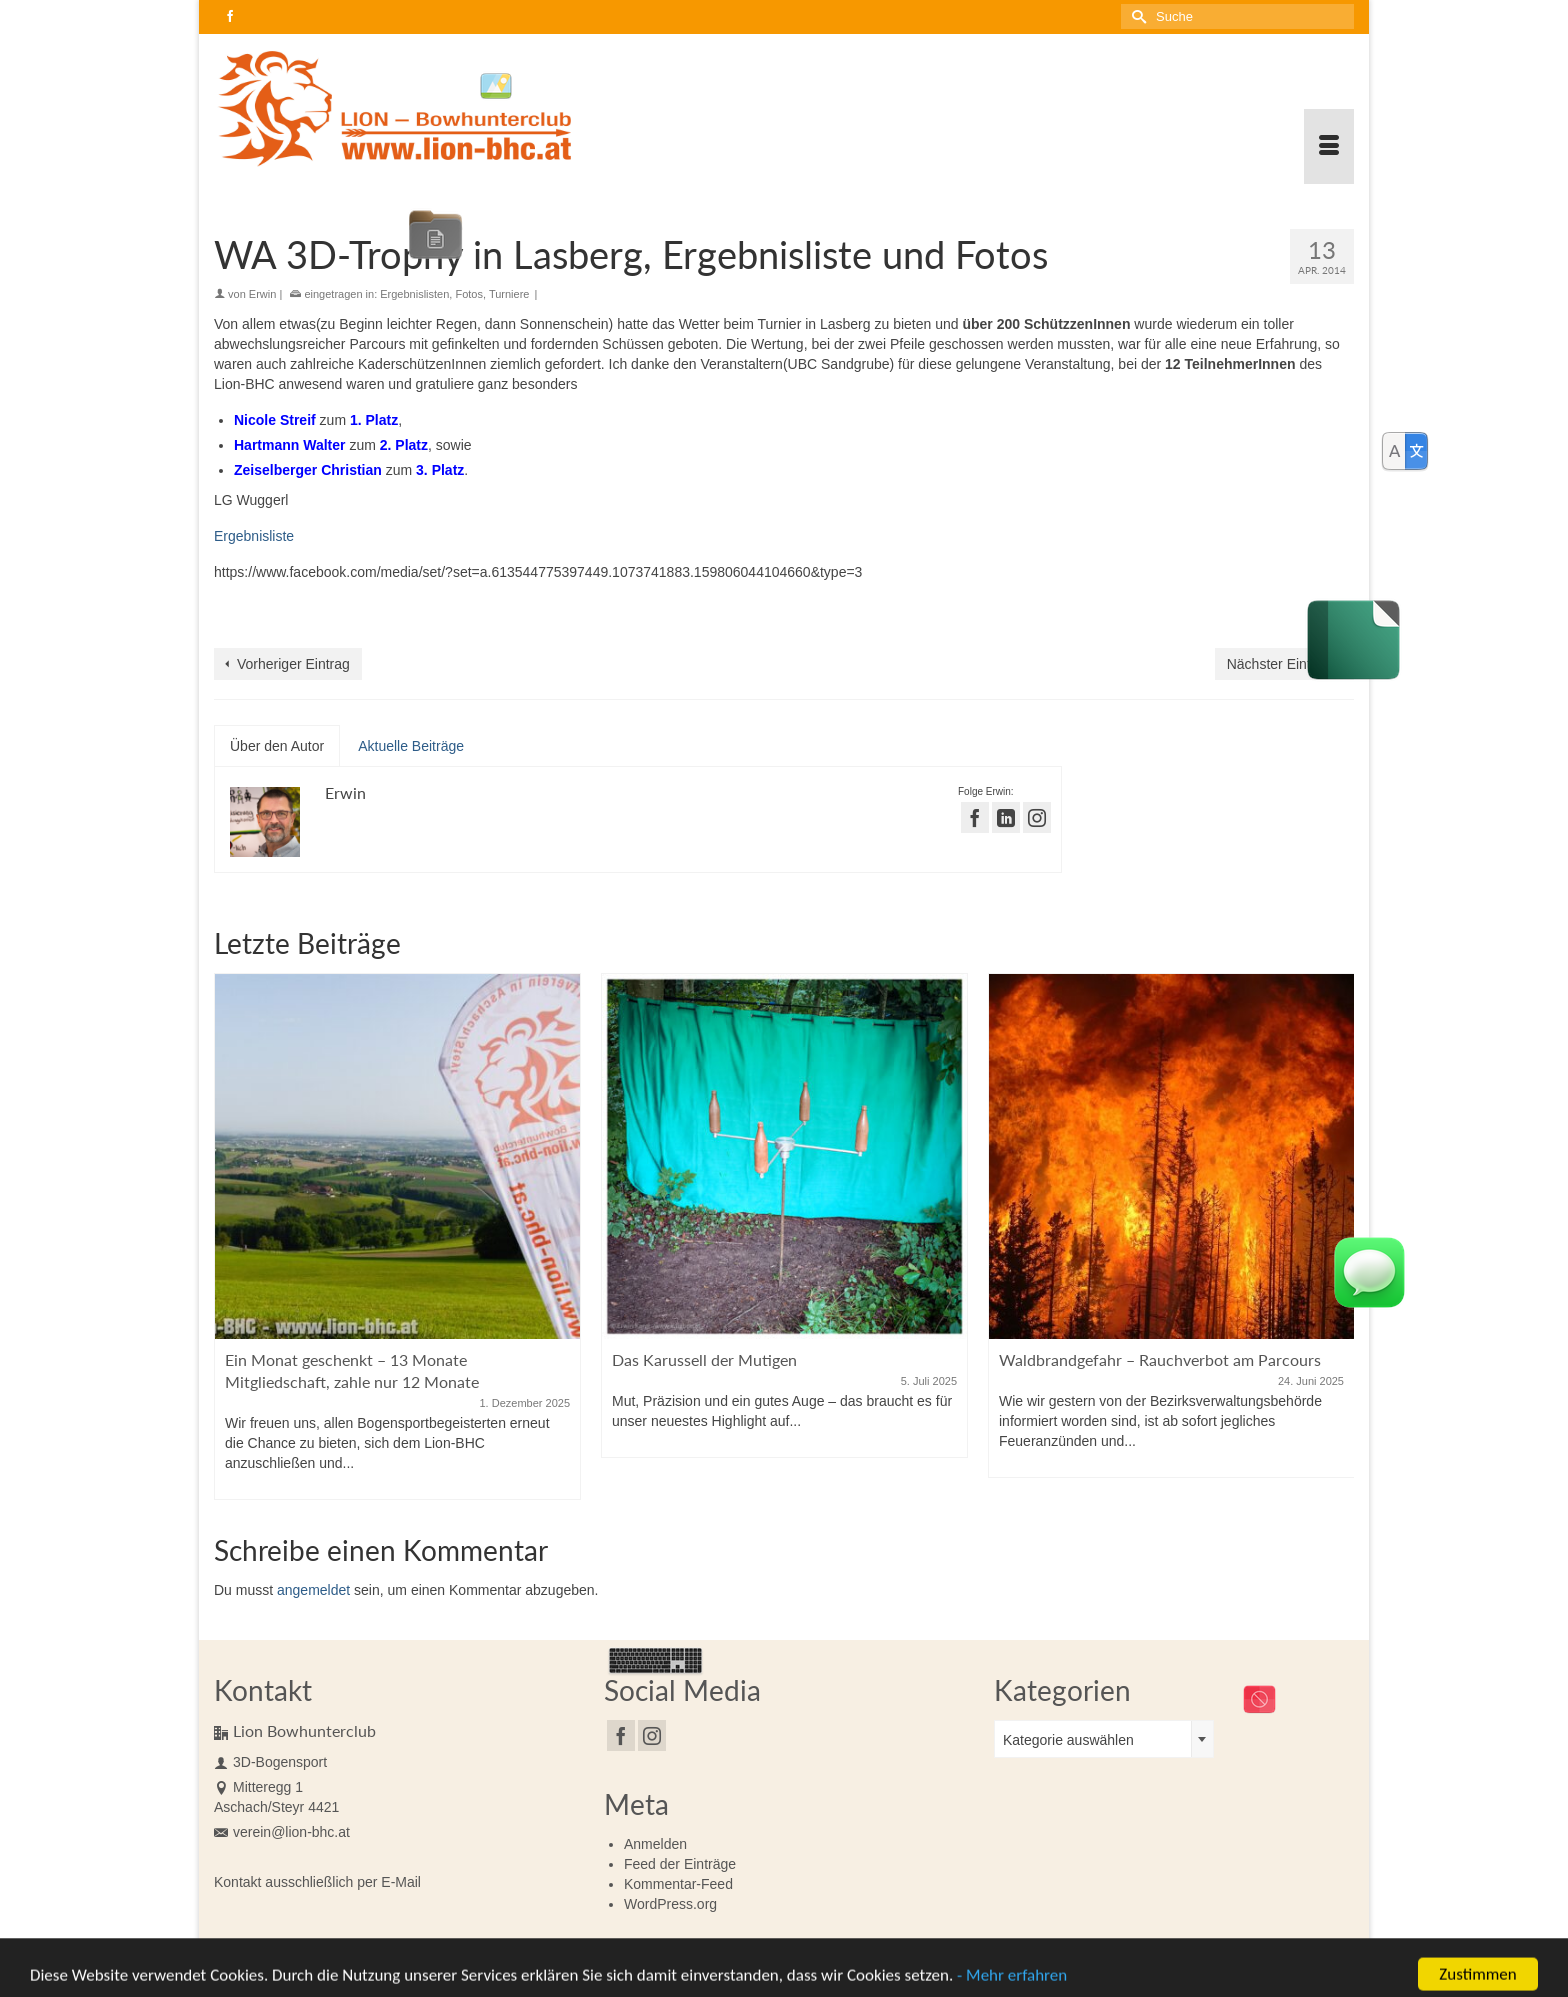  What do you see at coordinates (1259, 1698) in the screenshot?
I see `indicates image failed to load` at bounding box center [1259, 1698].